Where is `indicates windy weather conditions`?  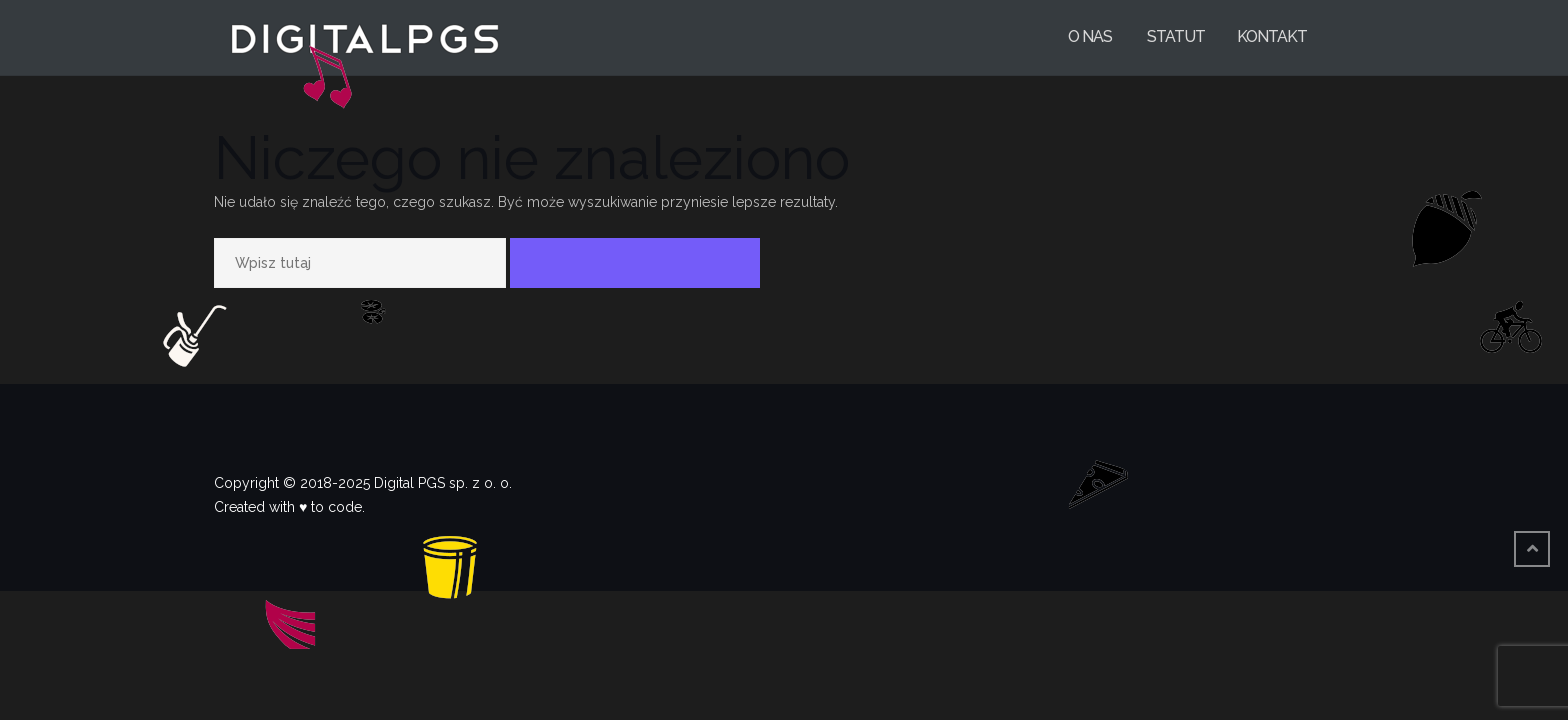 indicates windy weather conditions is located at coordinates (290, 624).